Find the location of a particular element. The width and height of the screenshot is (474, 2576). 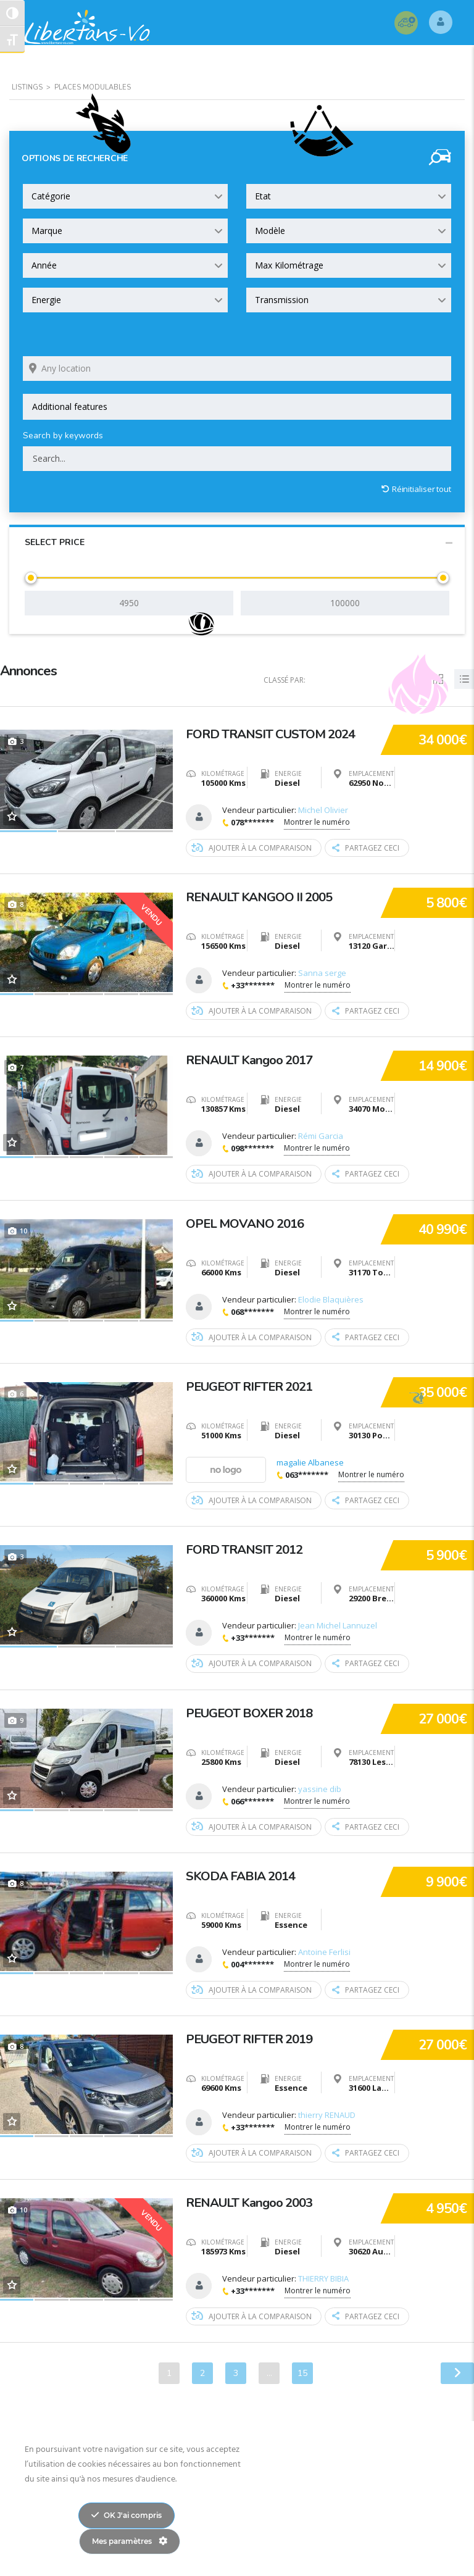

start your journey or adventure is located at coordinates (416, 1397).